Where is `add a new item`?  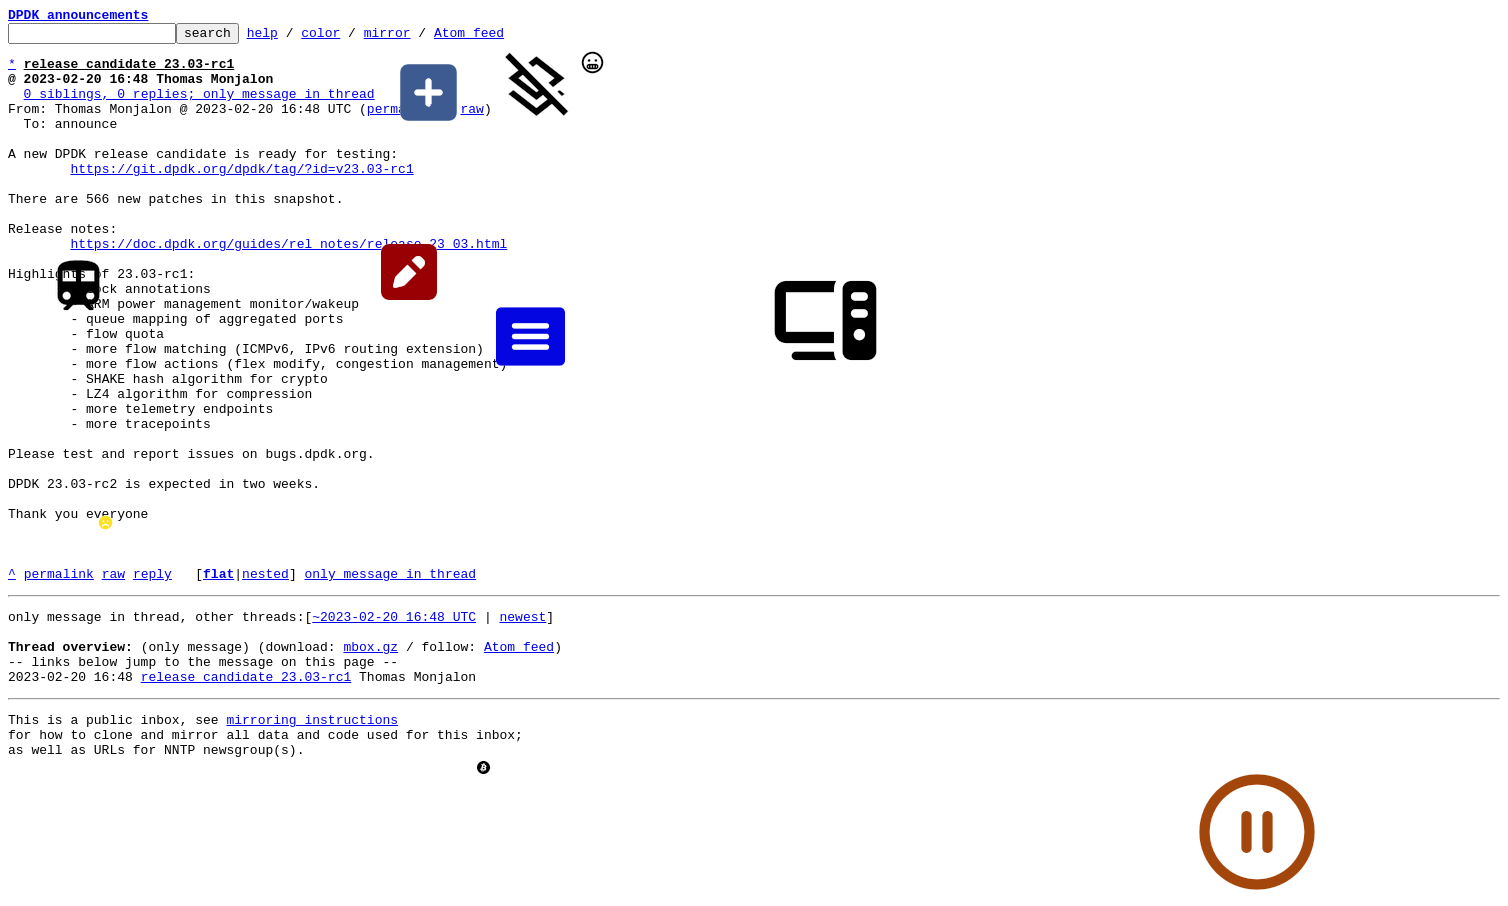 add a new item is located at coordinates (428, 92).